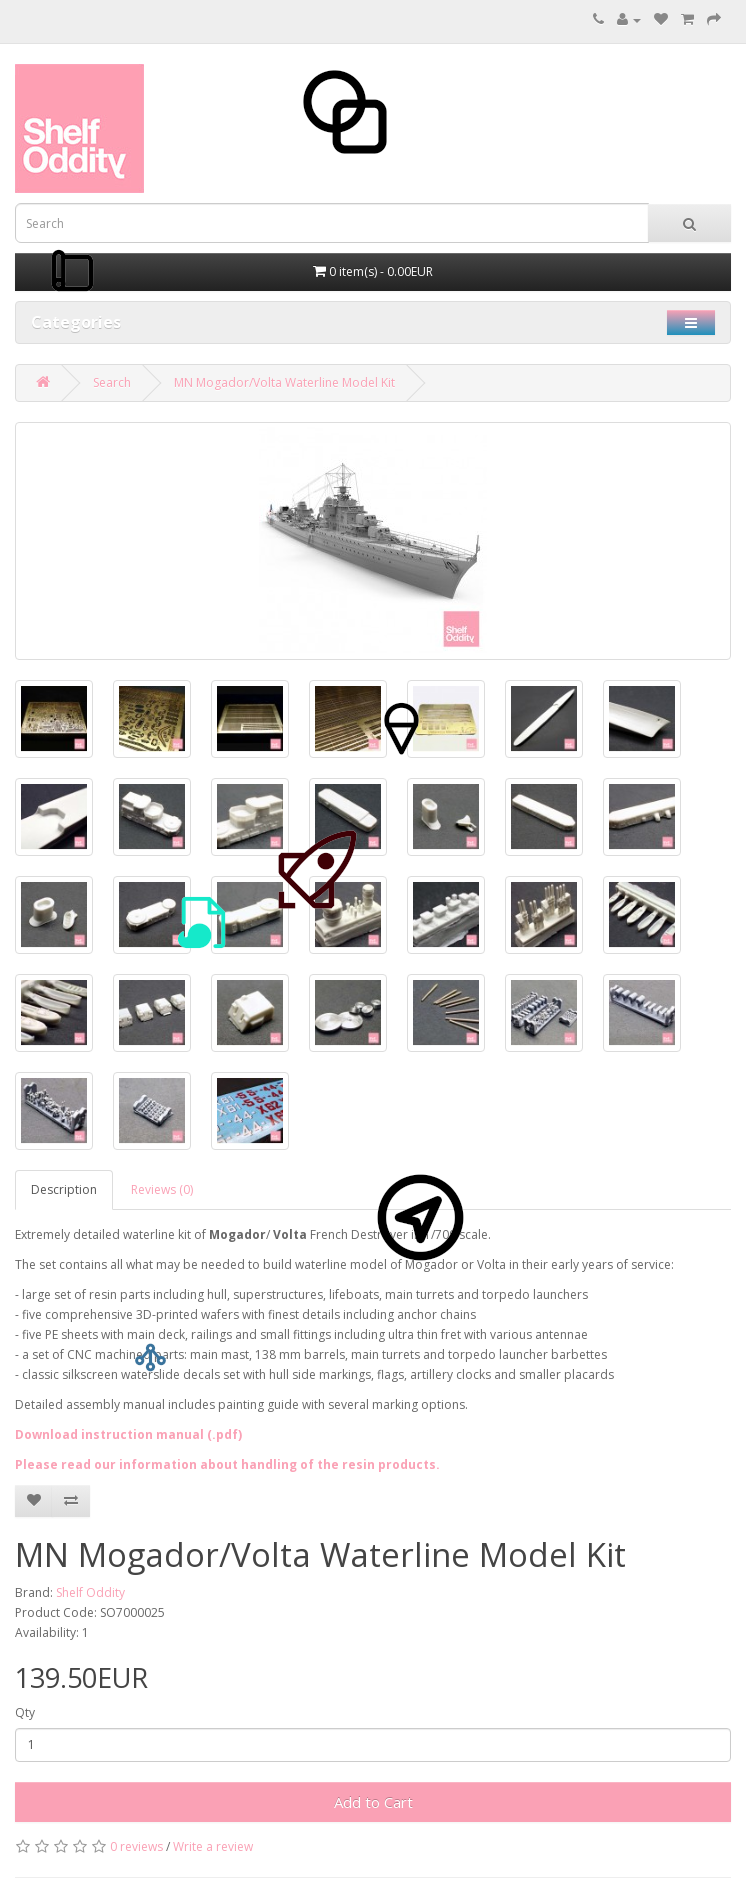 The height and width of the screenshot is (1898, 746). I want to click on access current location services, so click(420, 1217).